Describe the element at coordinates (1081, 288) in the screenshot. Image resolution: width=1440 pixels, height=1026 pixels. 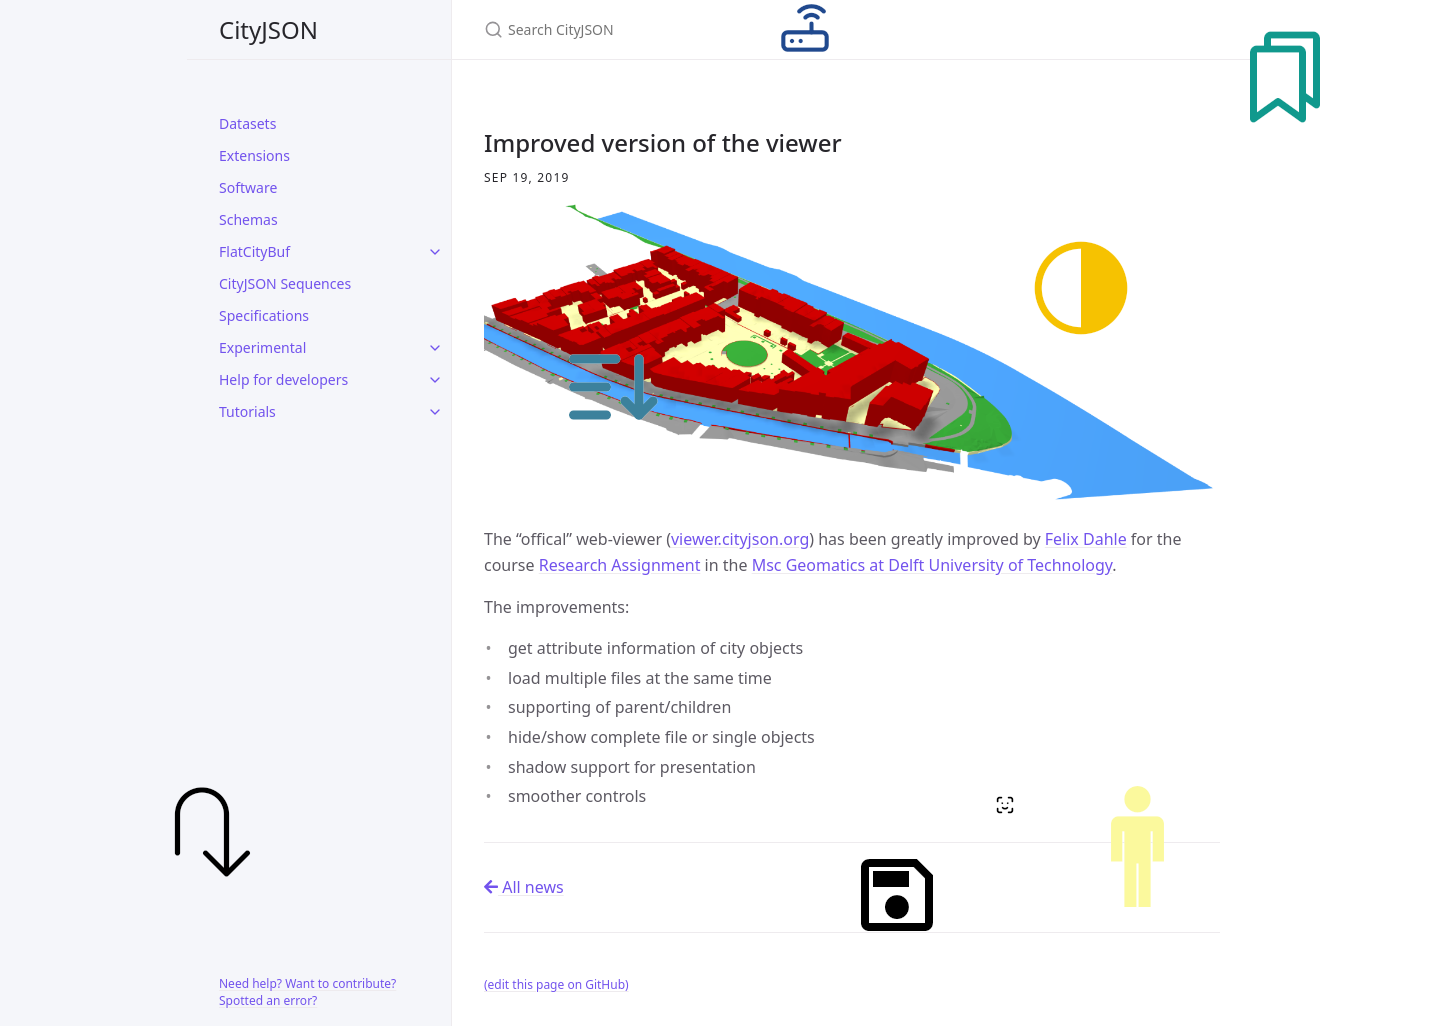
I see `toggle between light and dark mode` at that location.